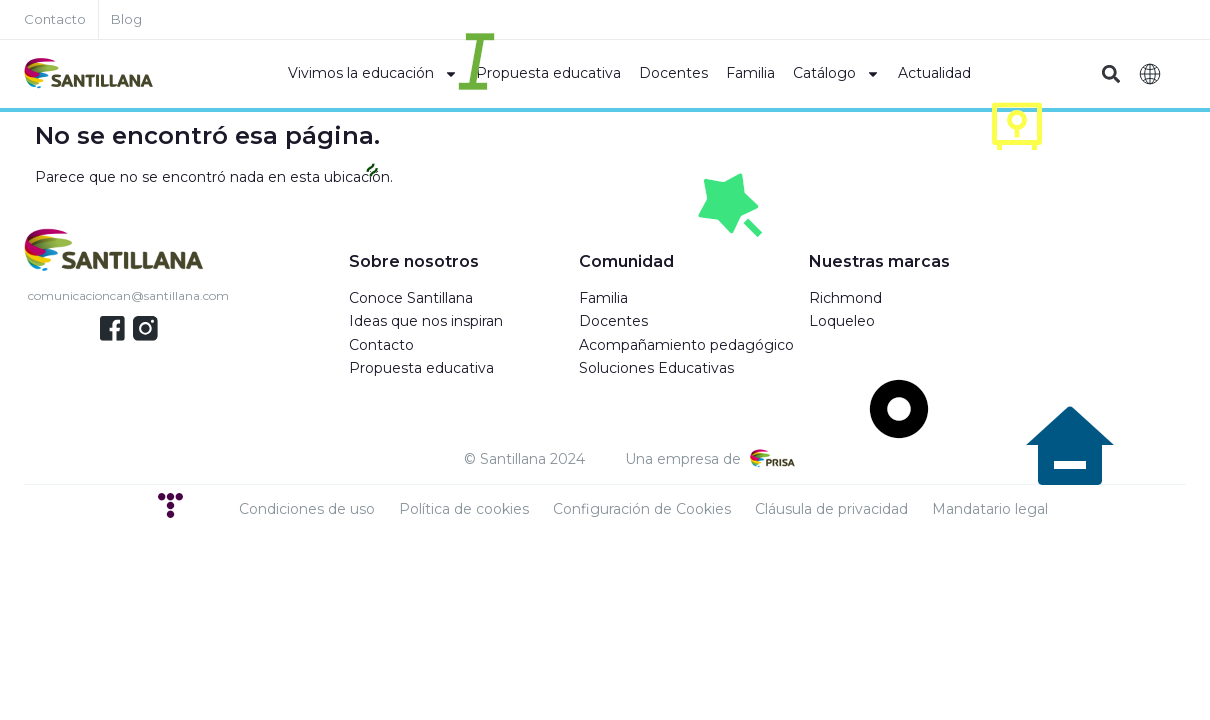 The height and width of the screenshot is (720, 1210). Describe the element at coordinates (170, 505) in the screenshot. I see `telefonica brand logo` at that location.